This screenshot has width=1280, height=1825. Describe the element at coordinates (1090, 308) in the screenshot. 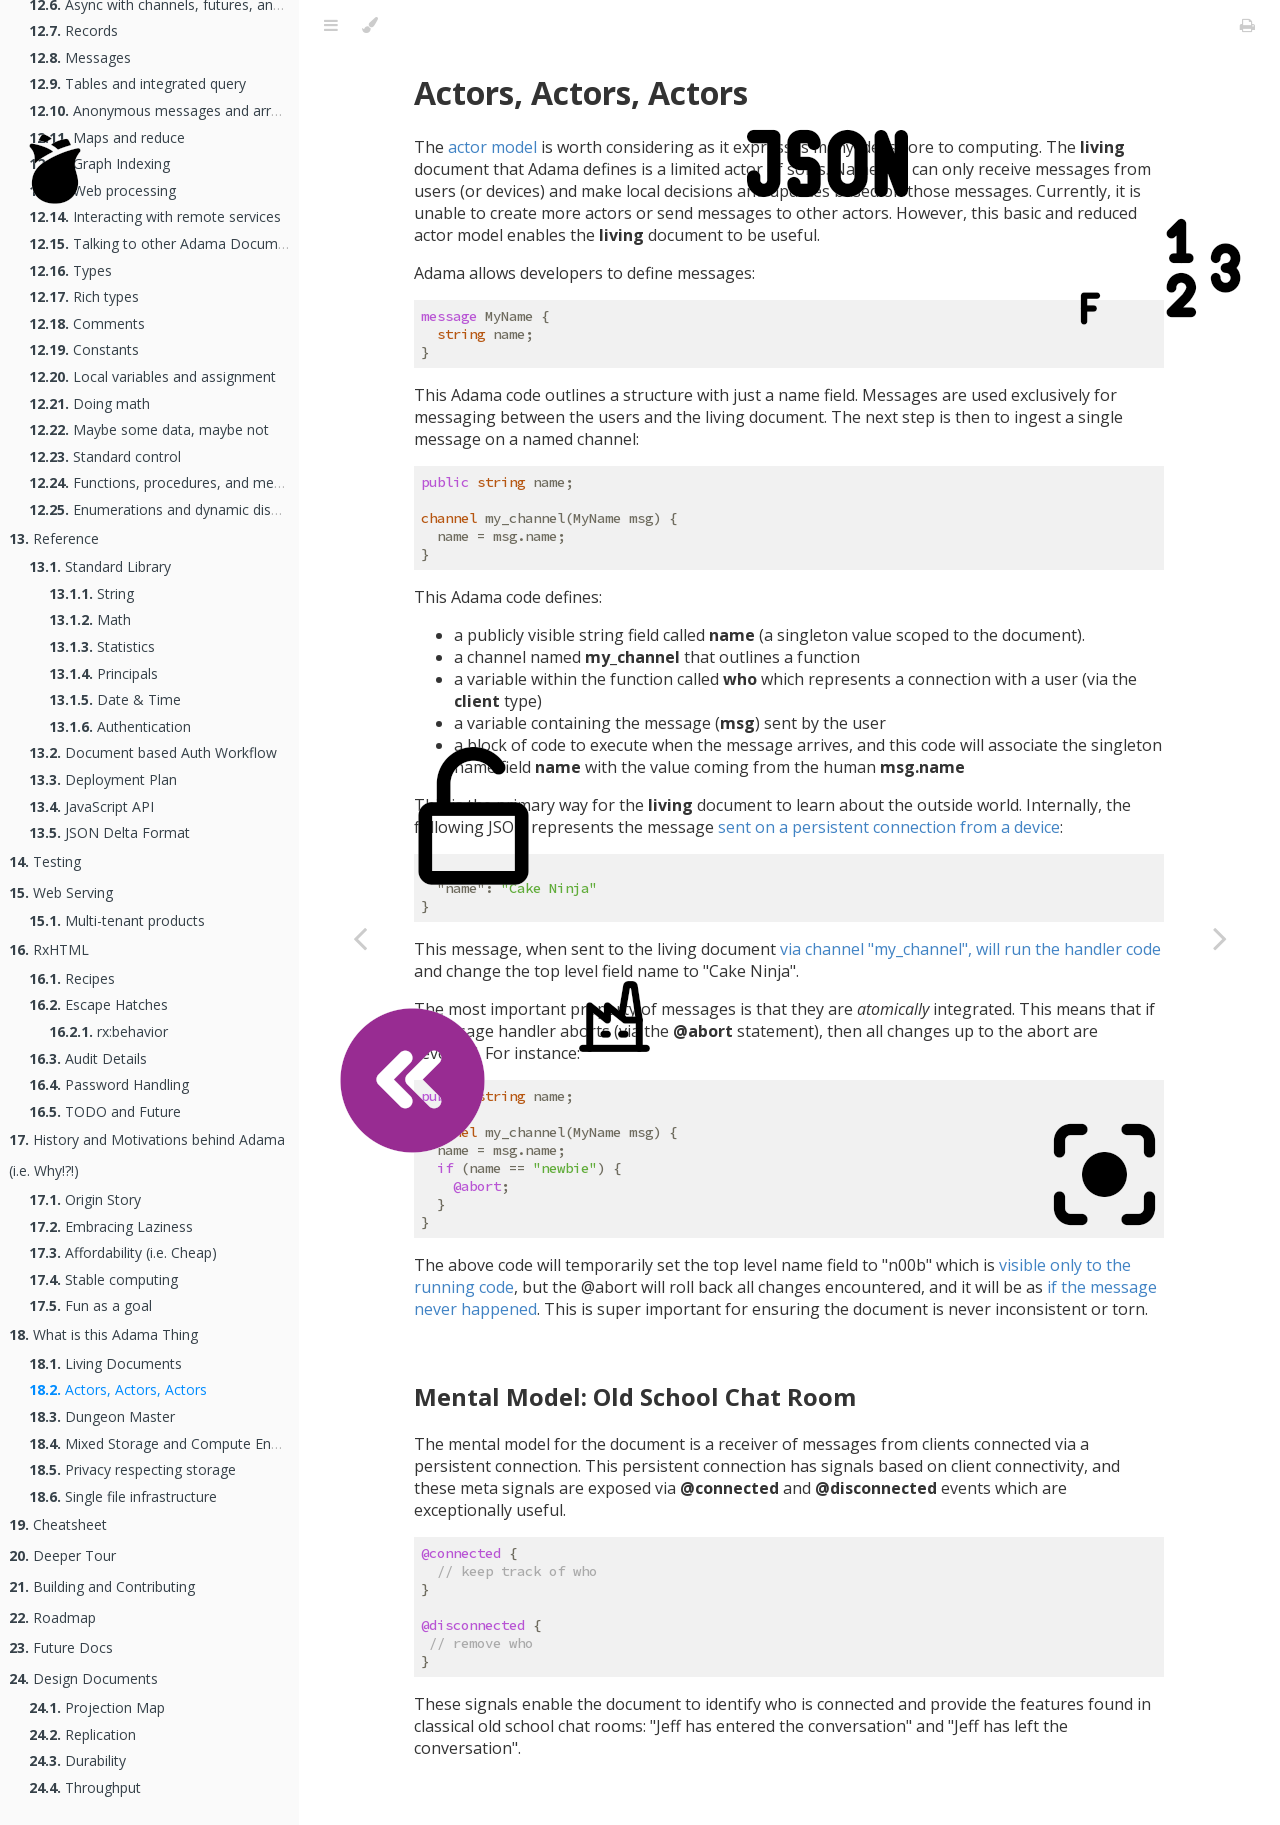

I see `indicates a Facebook shortcut or link` at that location.